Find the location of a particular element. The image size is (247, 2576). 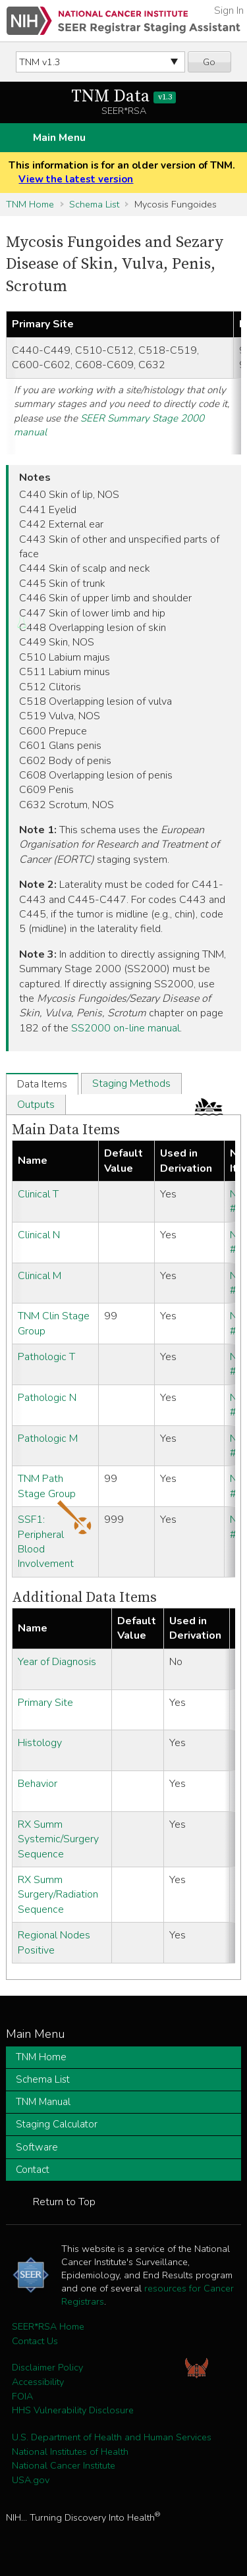

activate laser targeting mode is located at coordinates (74, 1517).